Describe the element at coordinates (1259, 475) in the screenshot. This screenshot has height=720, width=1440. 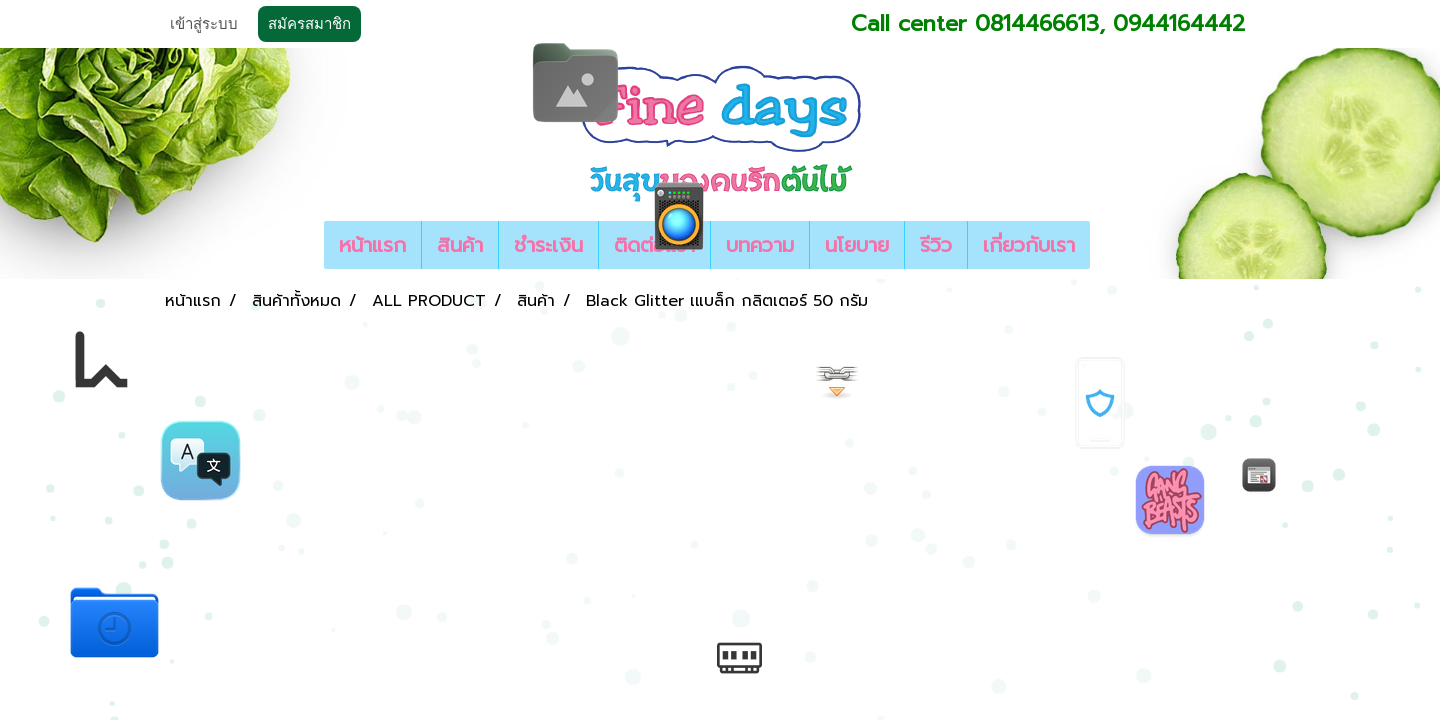
I see `configure ad blocker settings` at that location.